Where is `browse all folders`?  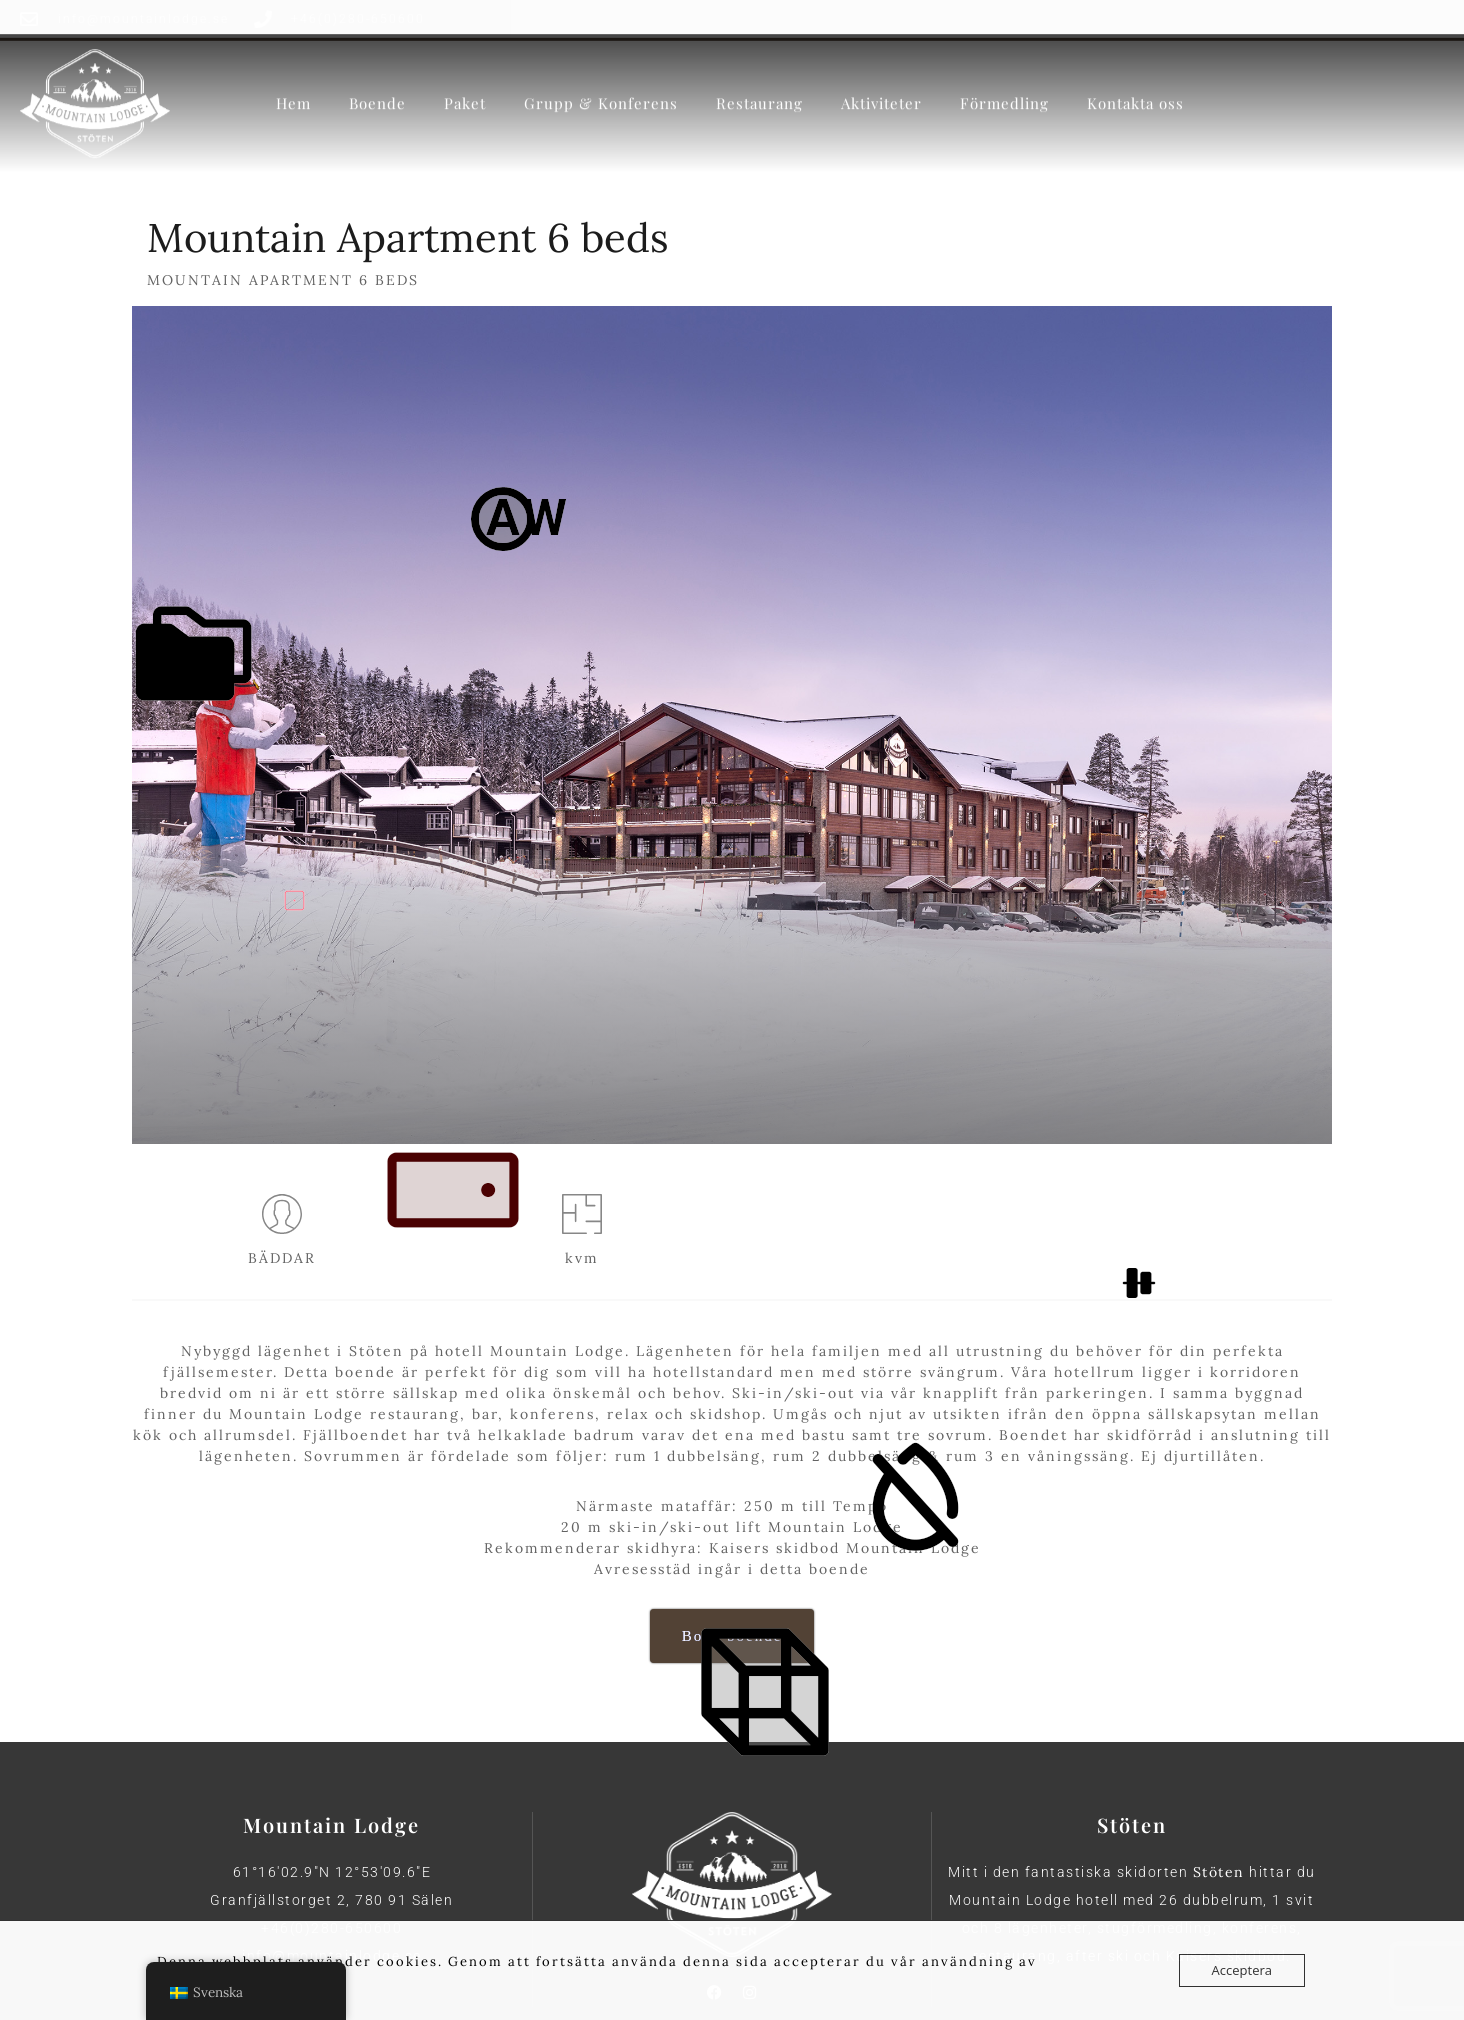 browse all folders is located at coordinates (191, 653).